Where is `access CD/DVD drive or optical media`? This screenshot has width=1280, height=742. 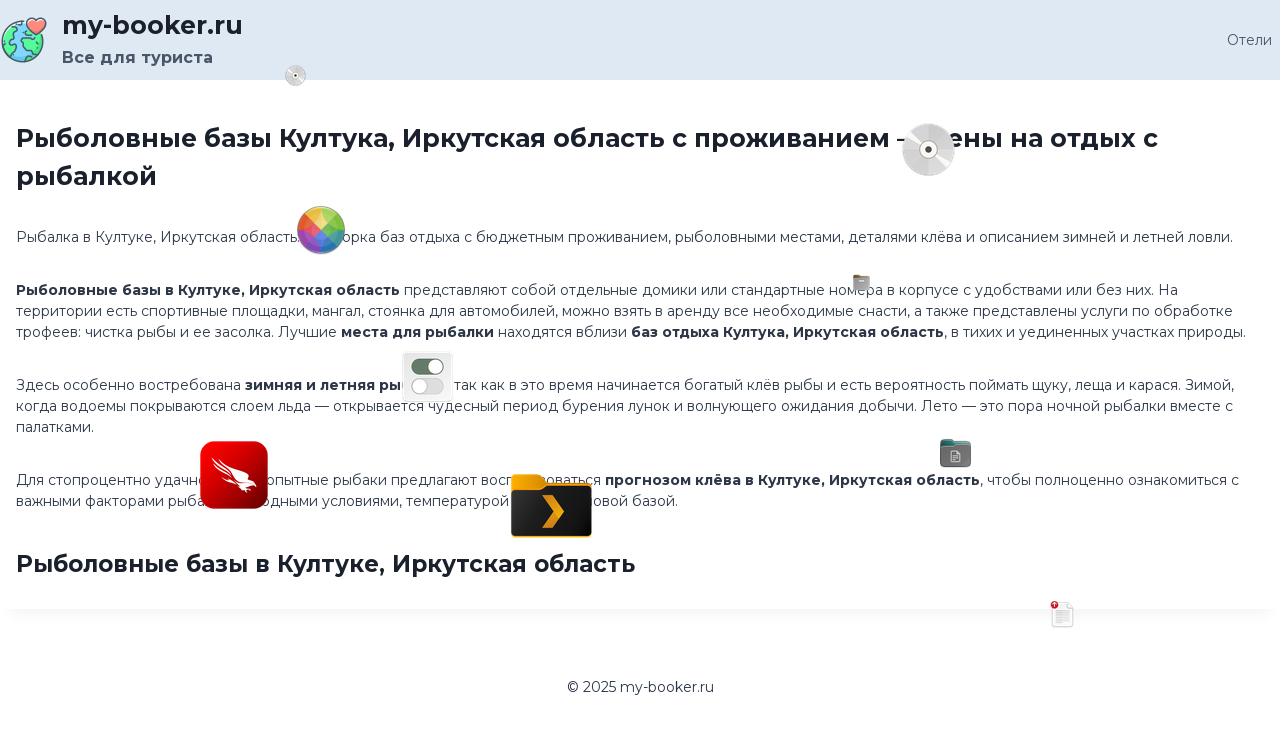 access CD/DVD drive or optical media is located at coordinates (928, 149).